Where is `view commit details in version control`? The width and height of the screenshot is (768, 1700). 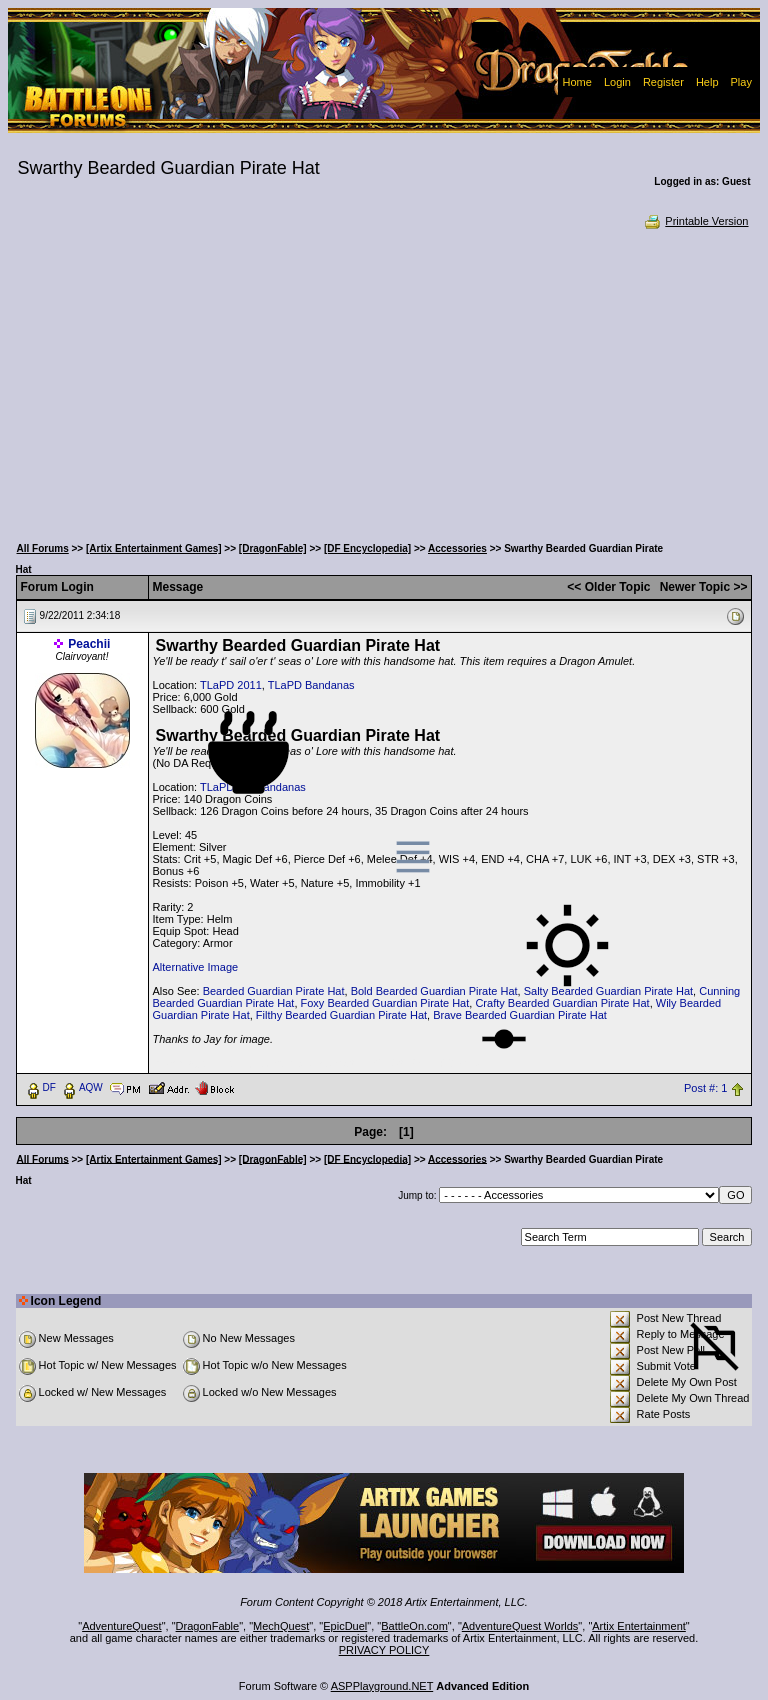 view commit details in version control is located at coordinates (504, 1039).